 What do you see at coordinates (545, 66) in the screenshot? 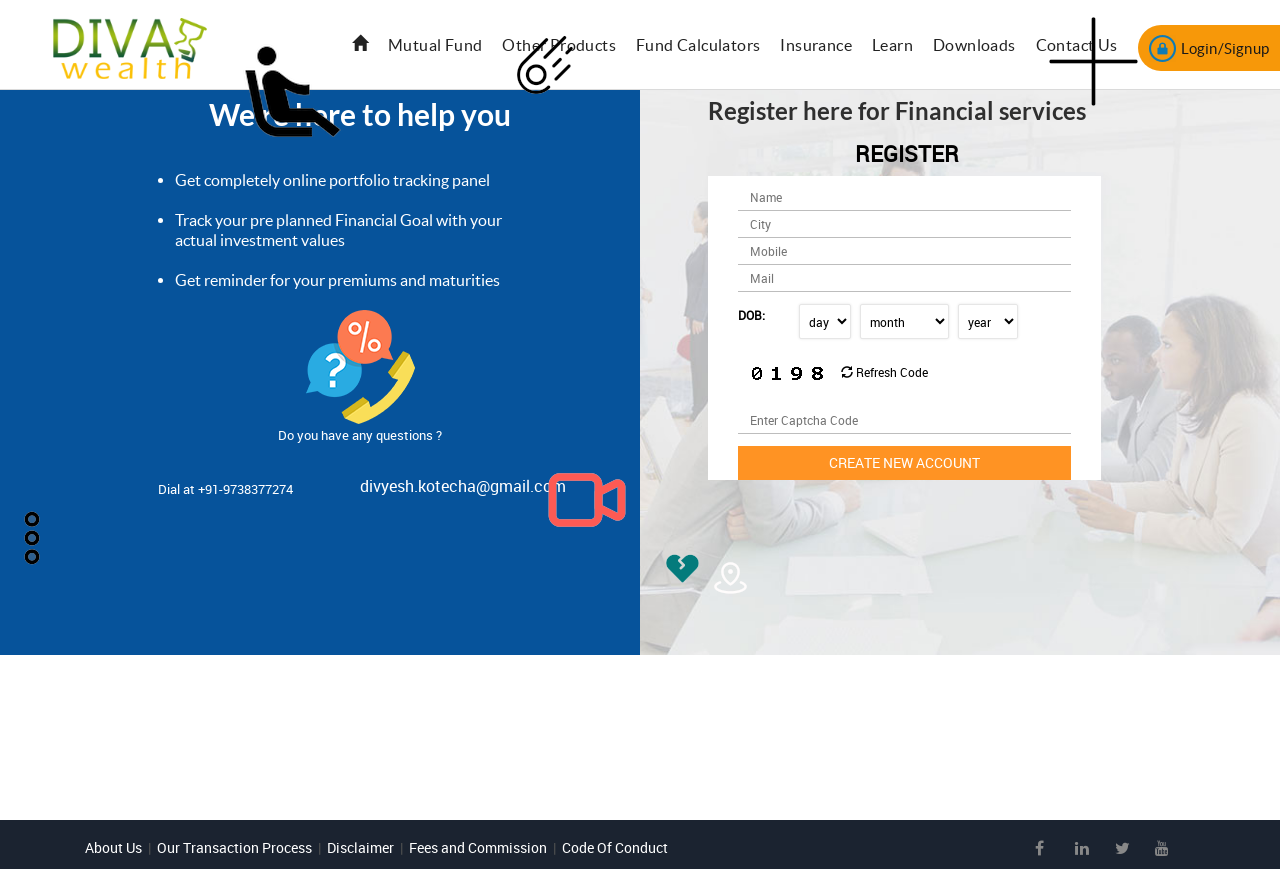
I see `indicates a crash or system error` at bounding box center [545, 66].